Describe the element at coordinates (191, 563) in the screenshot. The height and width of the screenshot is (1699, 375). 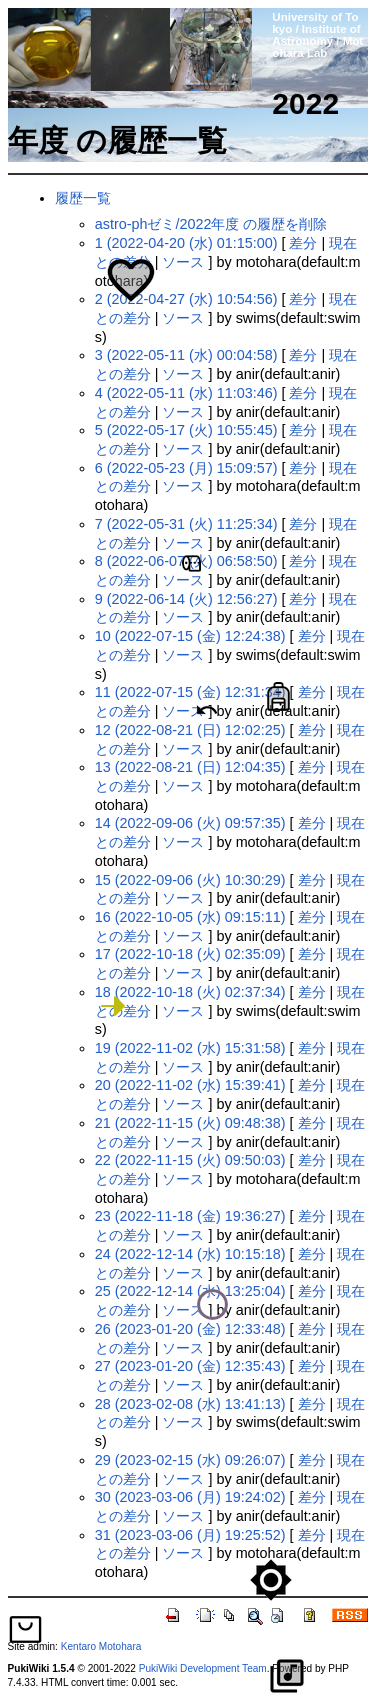
I see `indicates restroom or bathroom location` at that location.